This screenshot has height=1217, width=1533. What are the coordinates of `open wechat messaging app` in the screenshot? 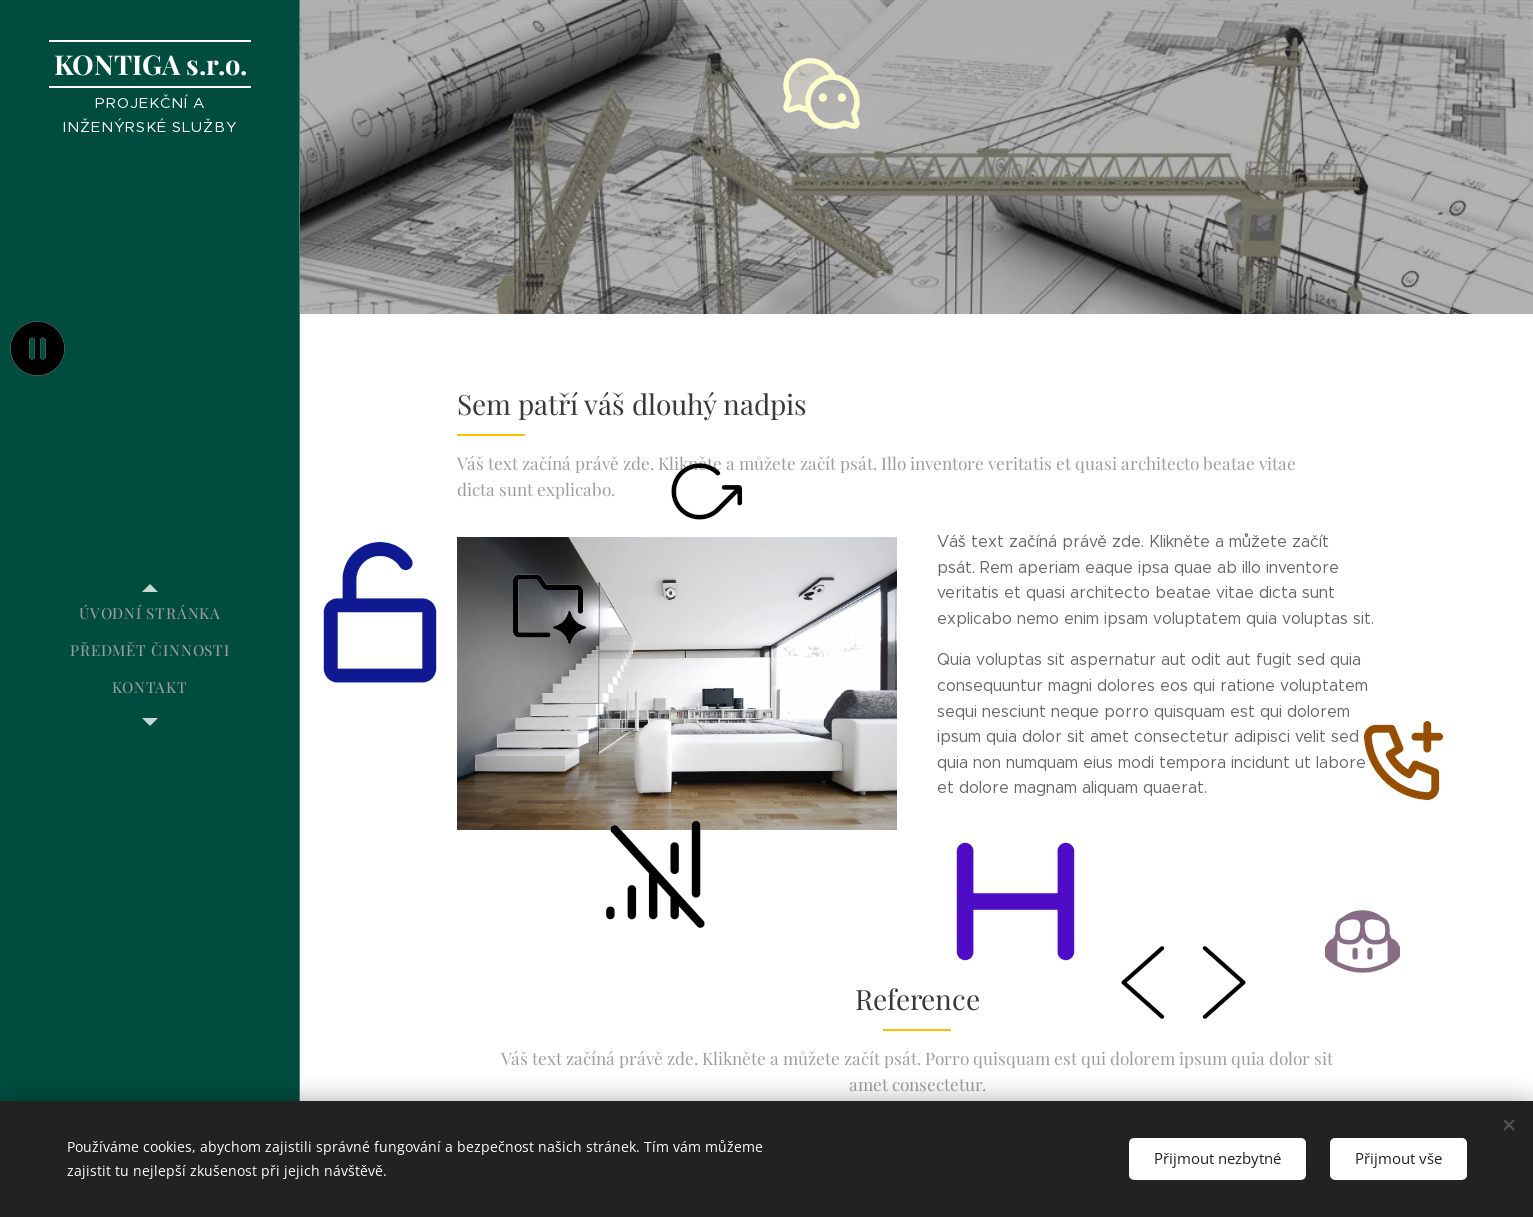 It's located at (821, 93).